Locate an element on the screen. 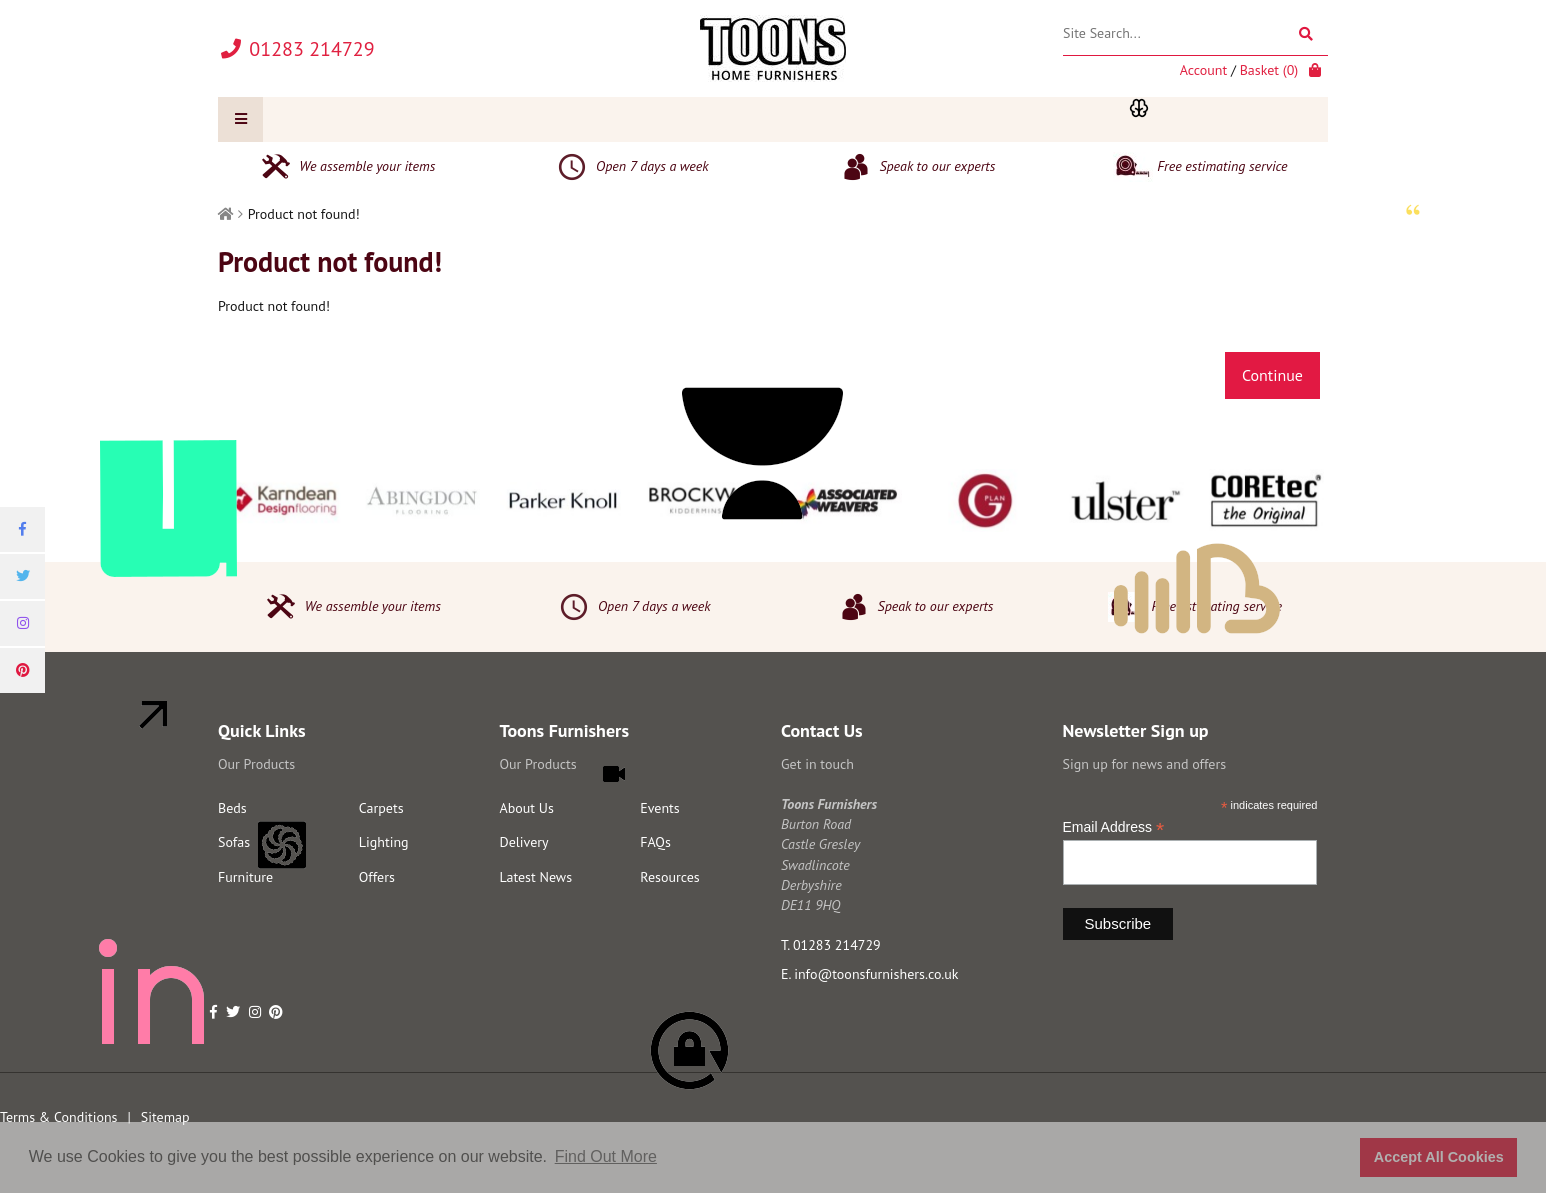  insert a block quote is located at coordinates (1413, 210).